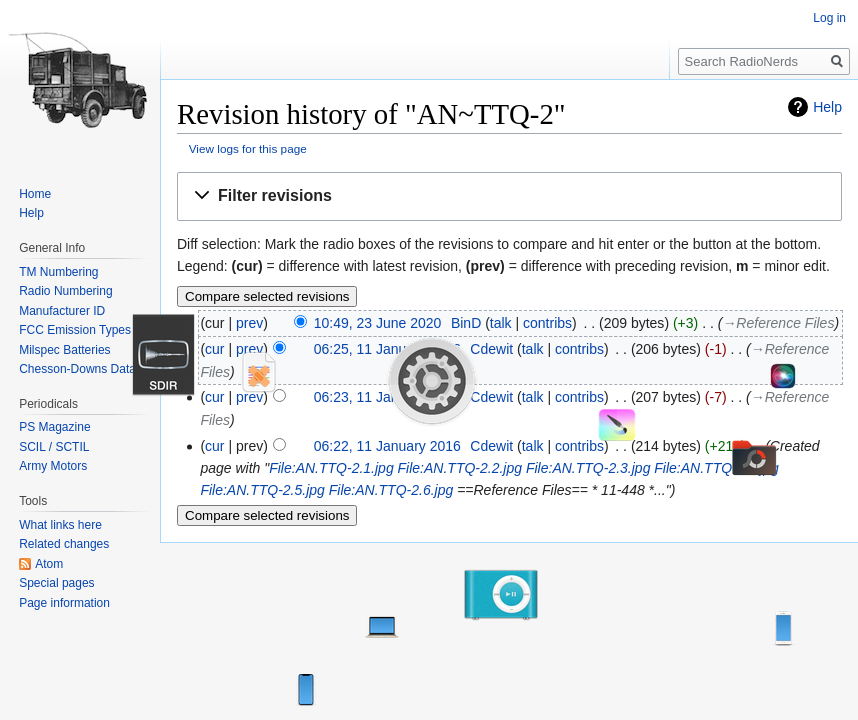 The image size is (858, 720). What do you see at coordinates (163, 356) in the screenshot?
I see `apply impulse response reverb effect in GarageBand` at bounding box center [163, 356].